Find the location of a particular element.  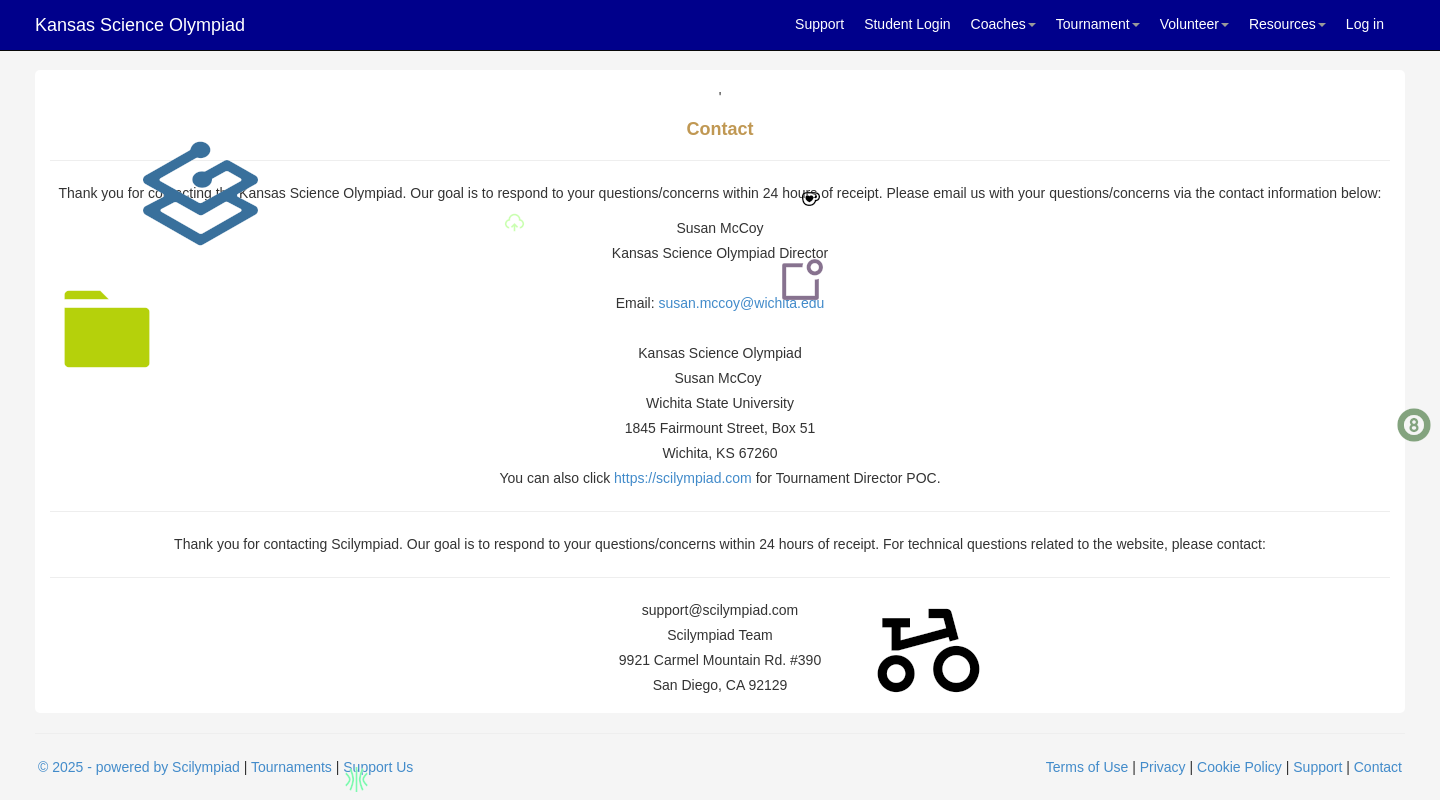

support the creator on Ko-fi is located at coordinates (811, 199).